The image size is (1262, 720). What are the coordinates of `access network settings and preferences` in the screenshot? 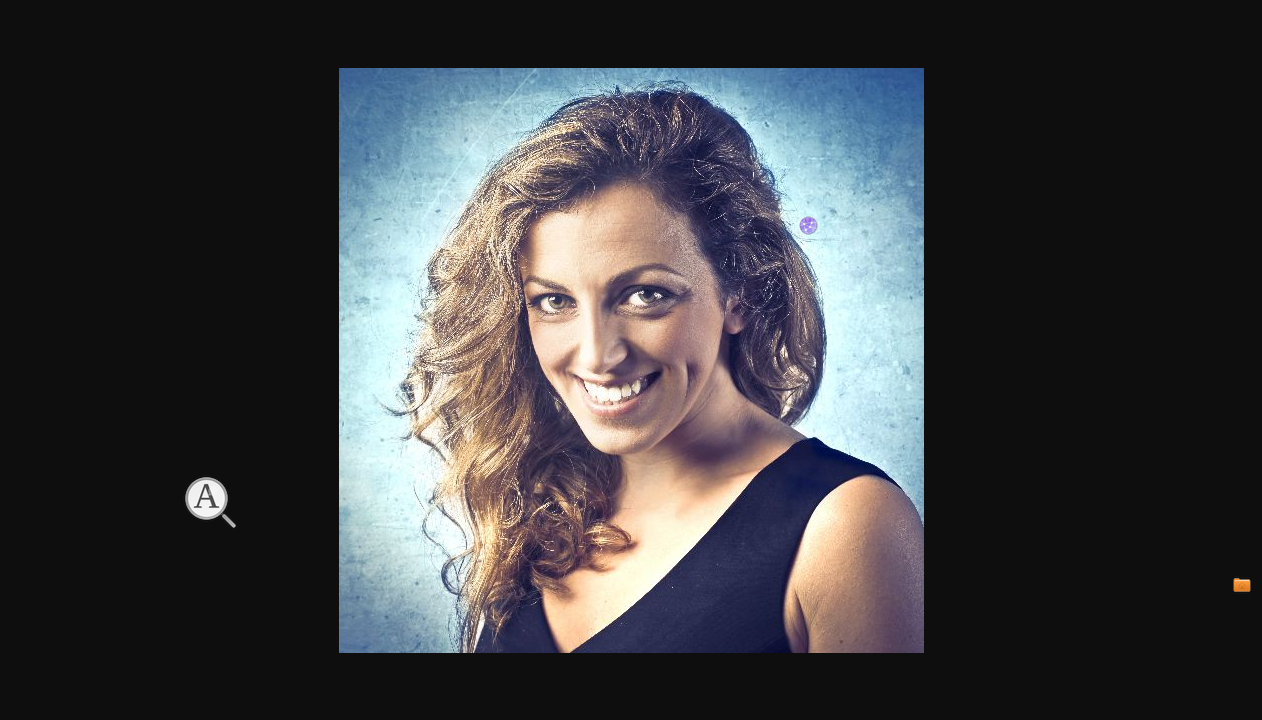 It's located at (808, 225).